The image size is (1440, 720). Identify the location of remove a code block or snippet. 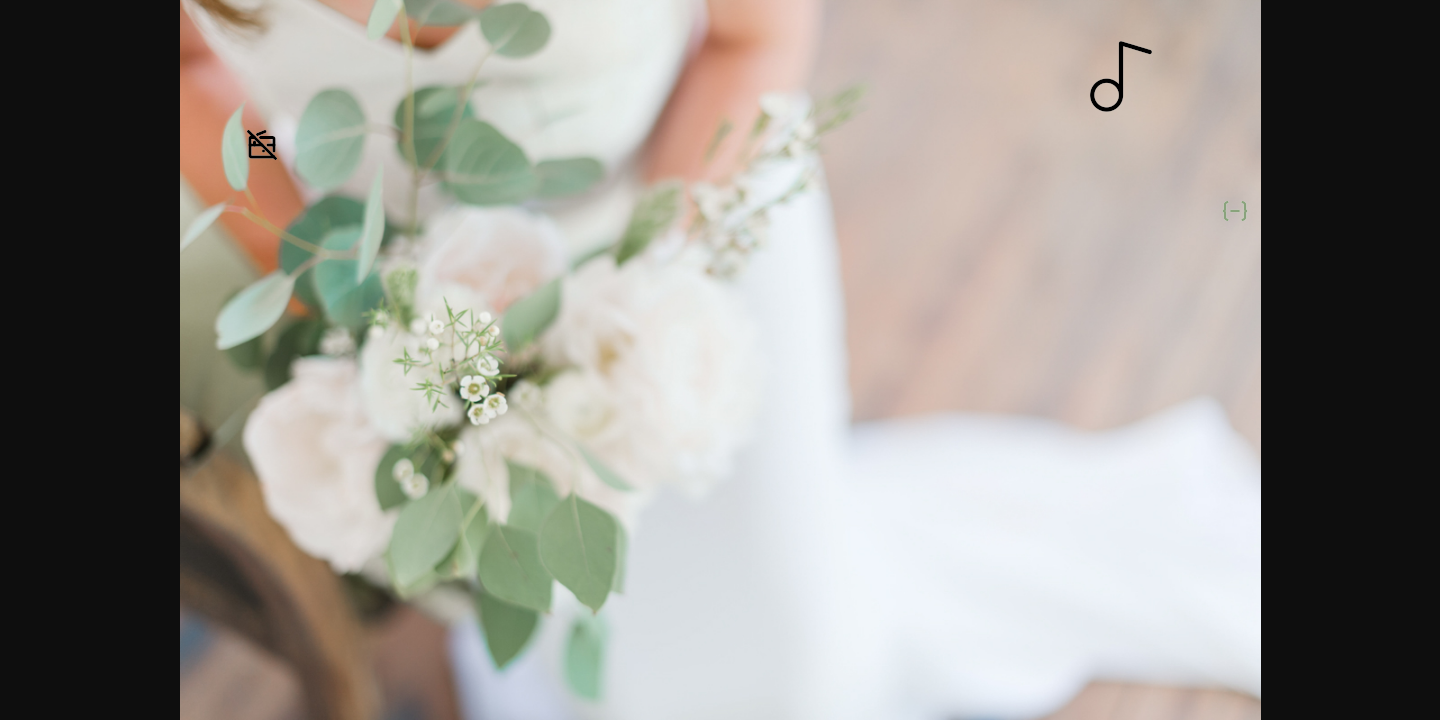
(1235, 211).